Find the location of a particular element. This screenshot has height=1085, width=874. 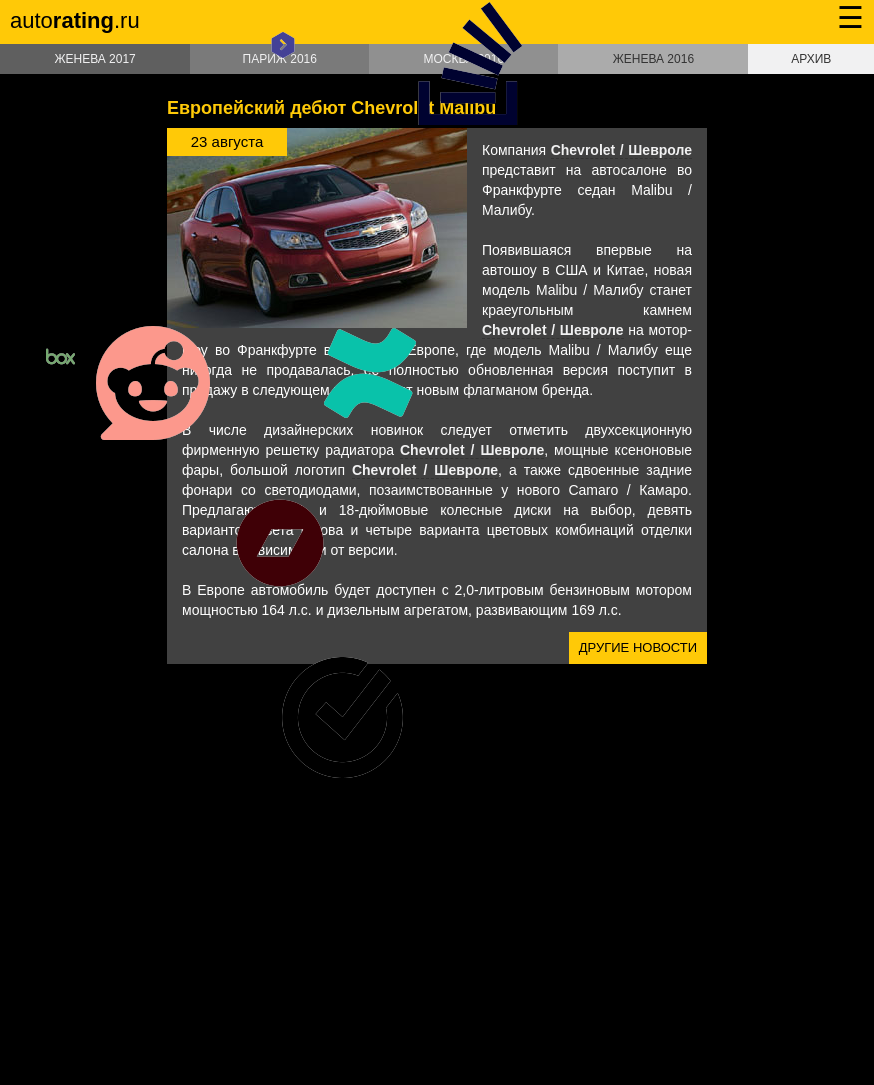

norton antivirus or security software is located at coordinates (342, 717).